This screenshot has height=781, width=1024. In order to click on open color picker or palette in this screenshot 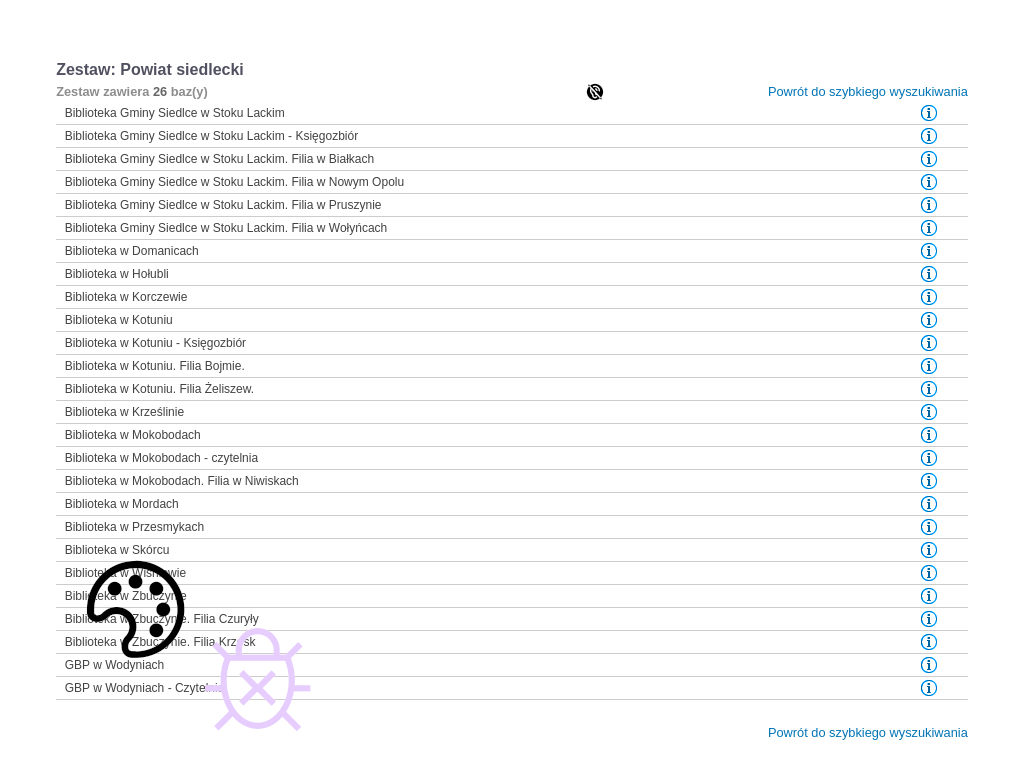, I will do `click(135, 609)`.